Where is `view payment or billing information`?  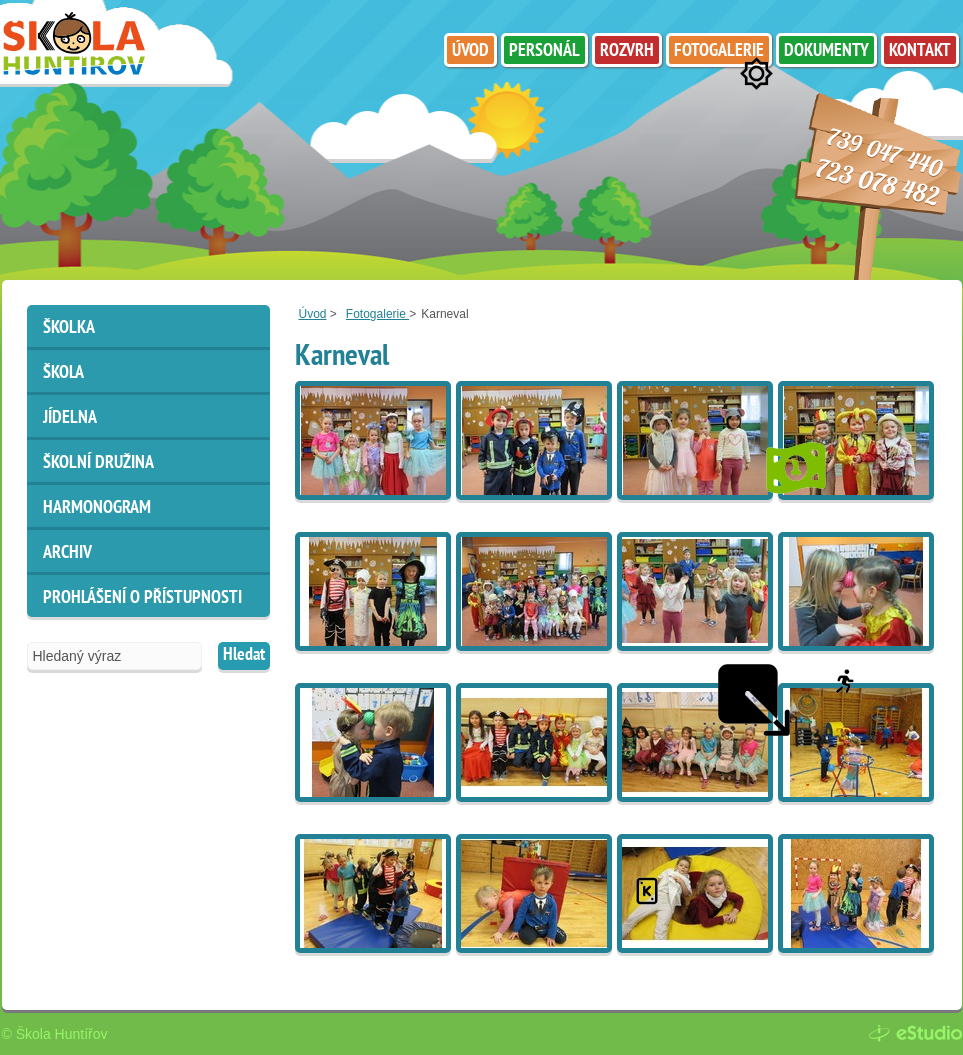
view payment or billing information is located at coordinates (796, 468).